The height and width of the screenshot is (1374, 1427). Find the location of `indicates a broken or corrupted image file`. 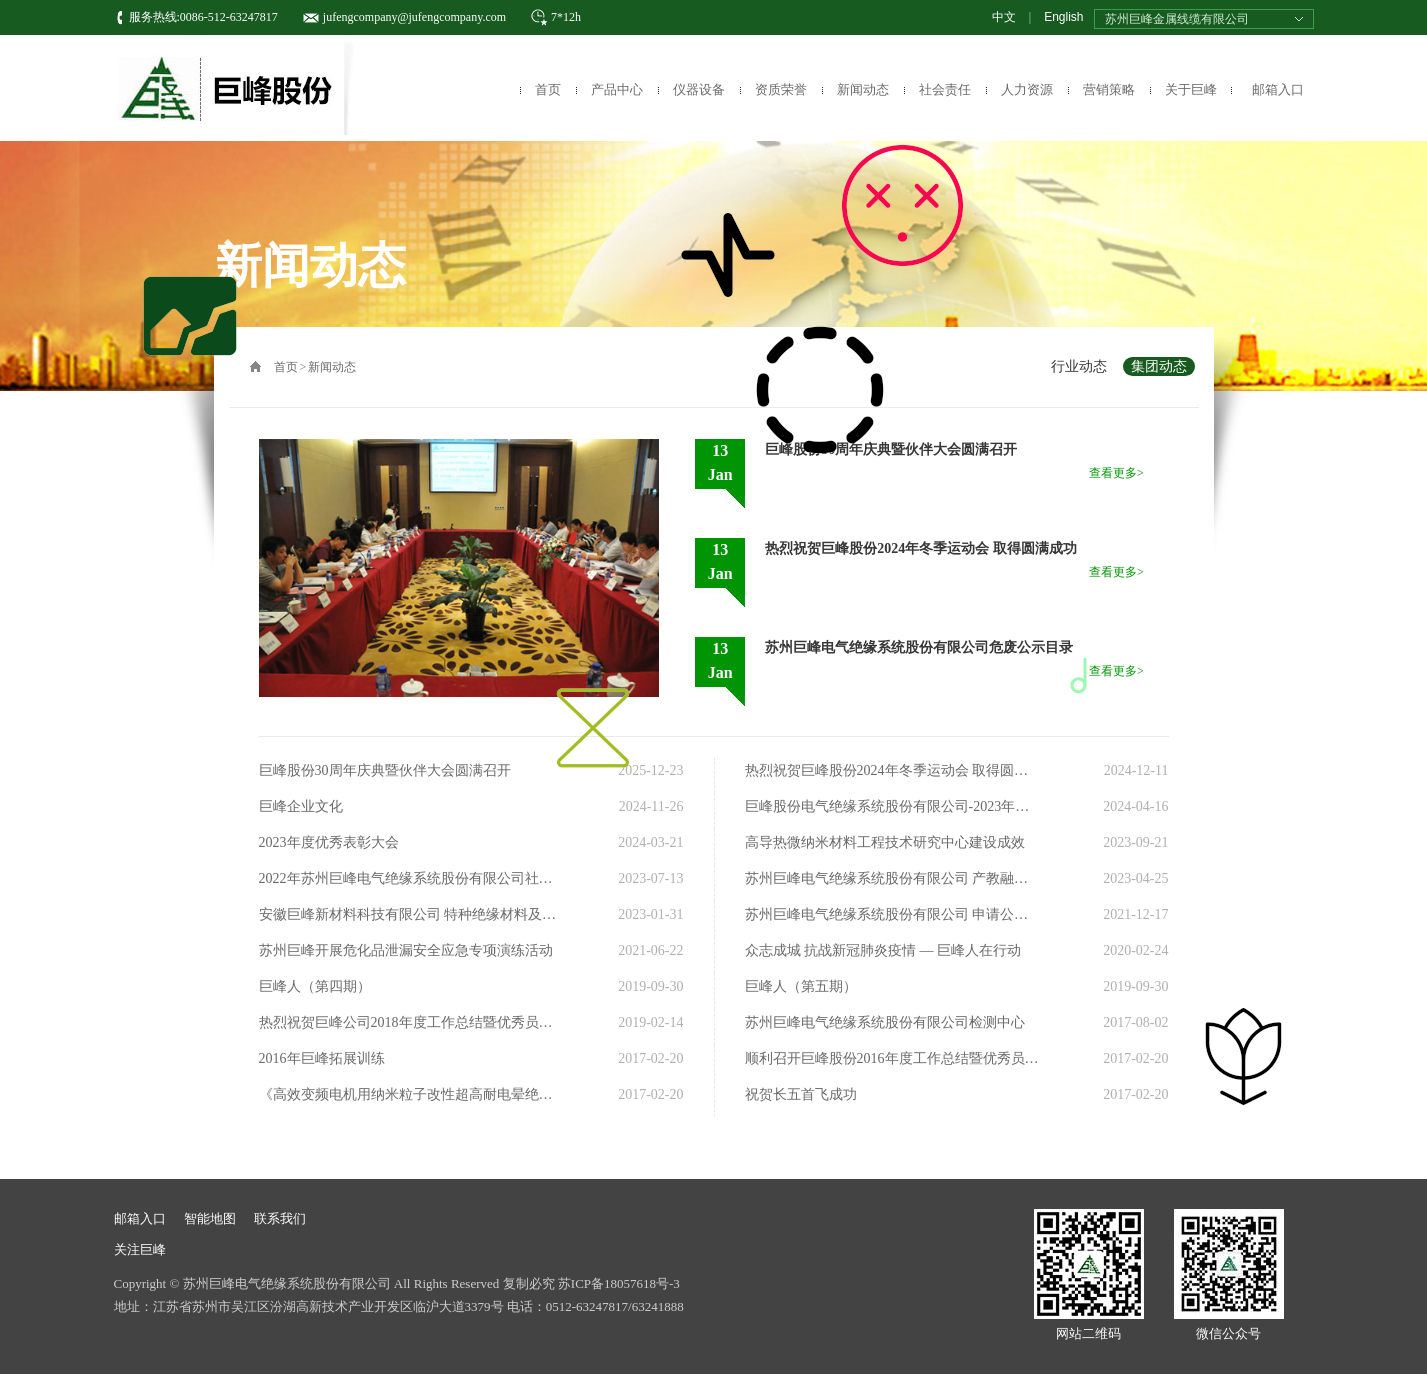

indicates a broken or corrupted image file is located at coordinates (190, 316).